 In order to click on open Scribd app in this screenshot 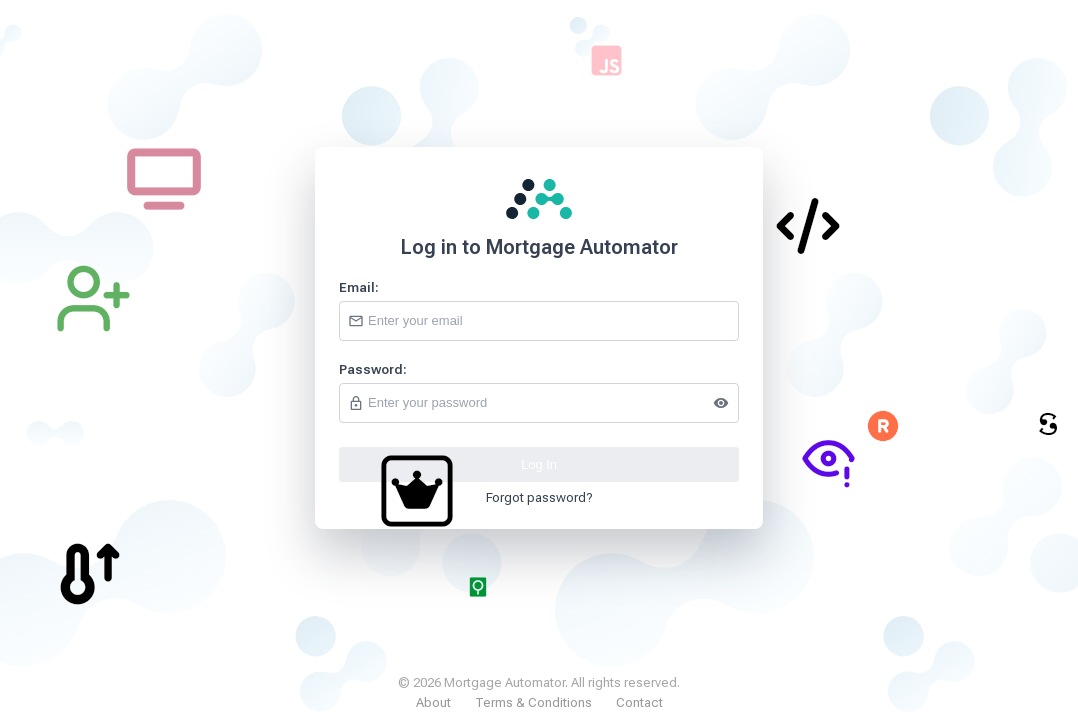, I will do `click(1048, 424)`.